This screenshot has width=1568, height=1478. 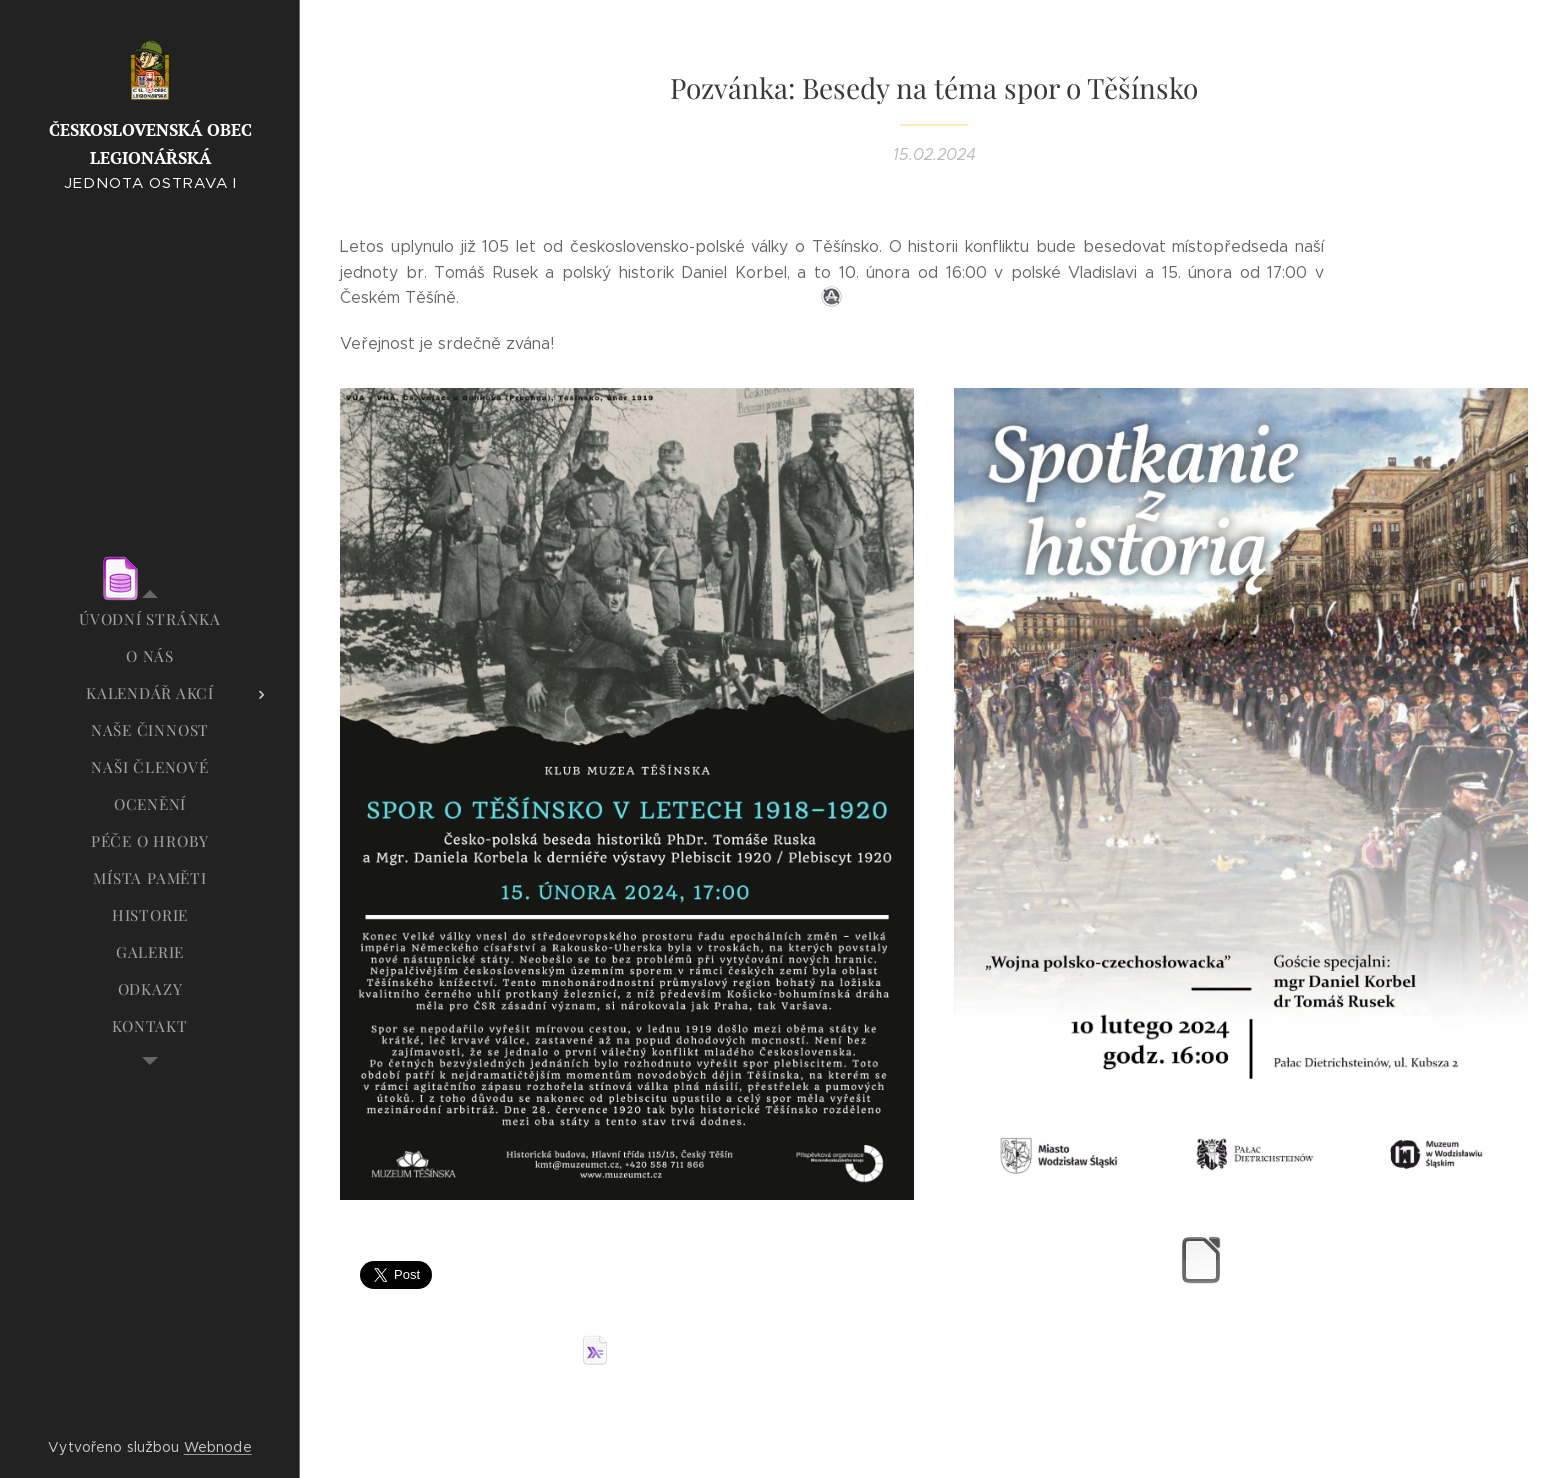 I want to click on open a database file, so click(x=120, y=578).